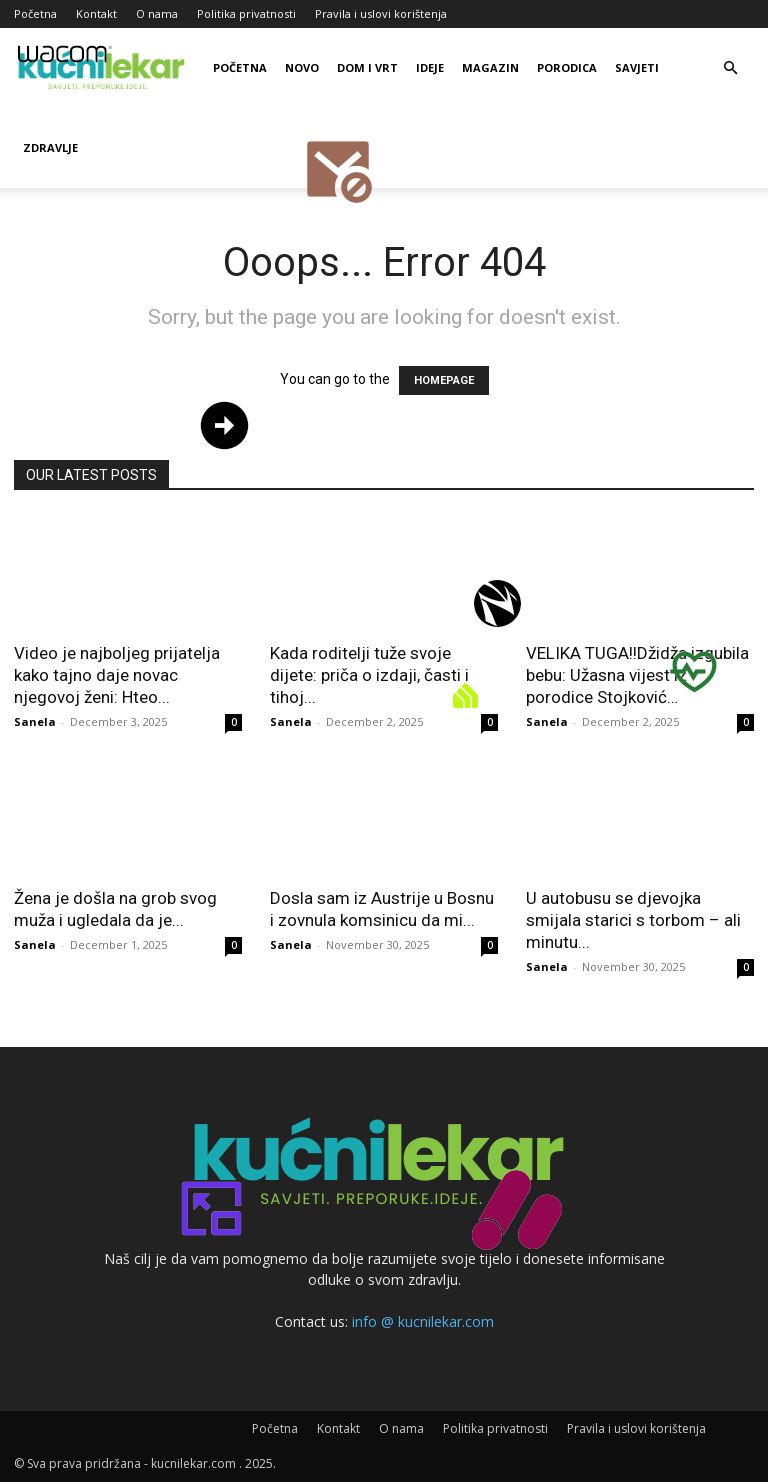  Describe the element at coordinates (517, 1210) in the screenshot. I see `google adsense logo` at that location.